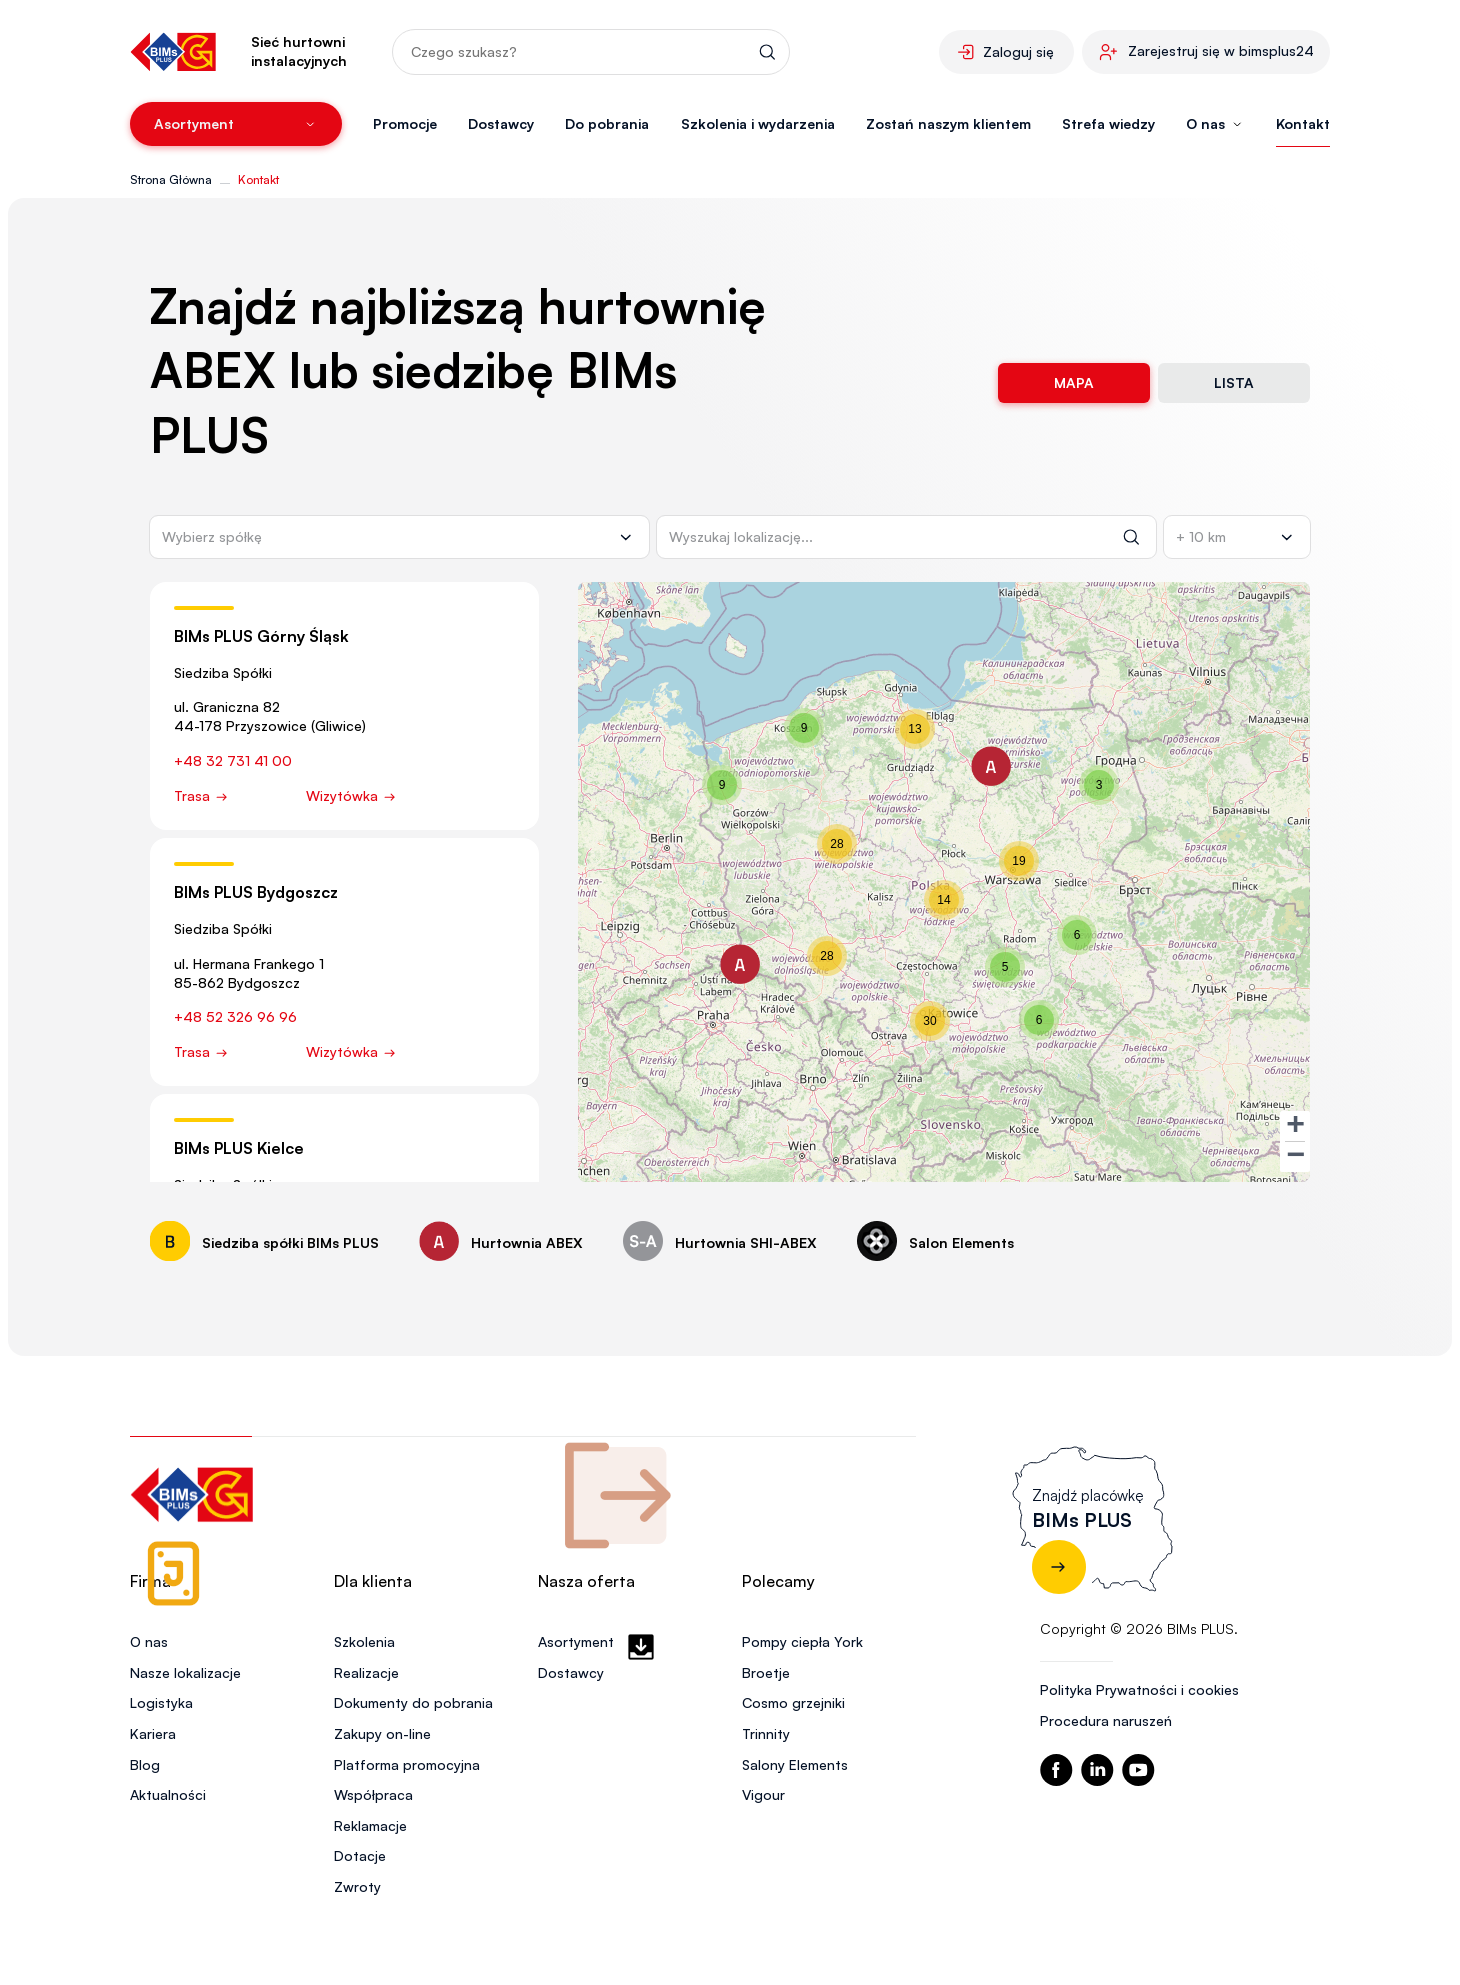  I want to click on log out of your account, so click(613, 1495).